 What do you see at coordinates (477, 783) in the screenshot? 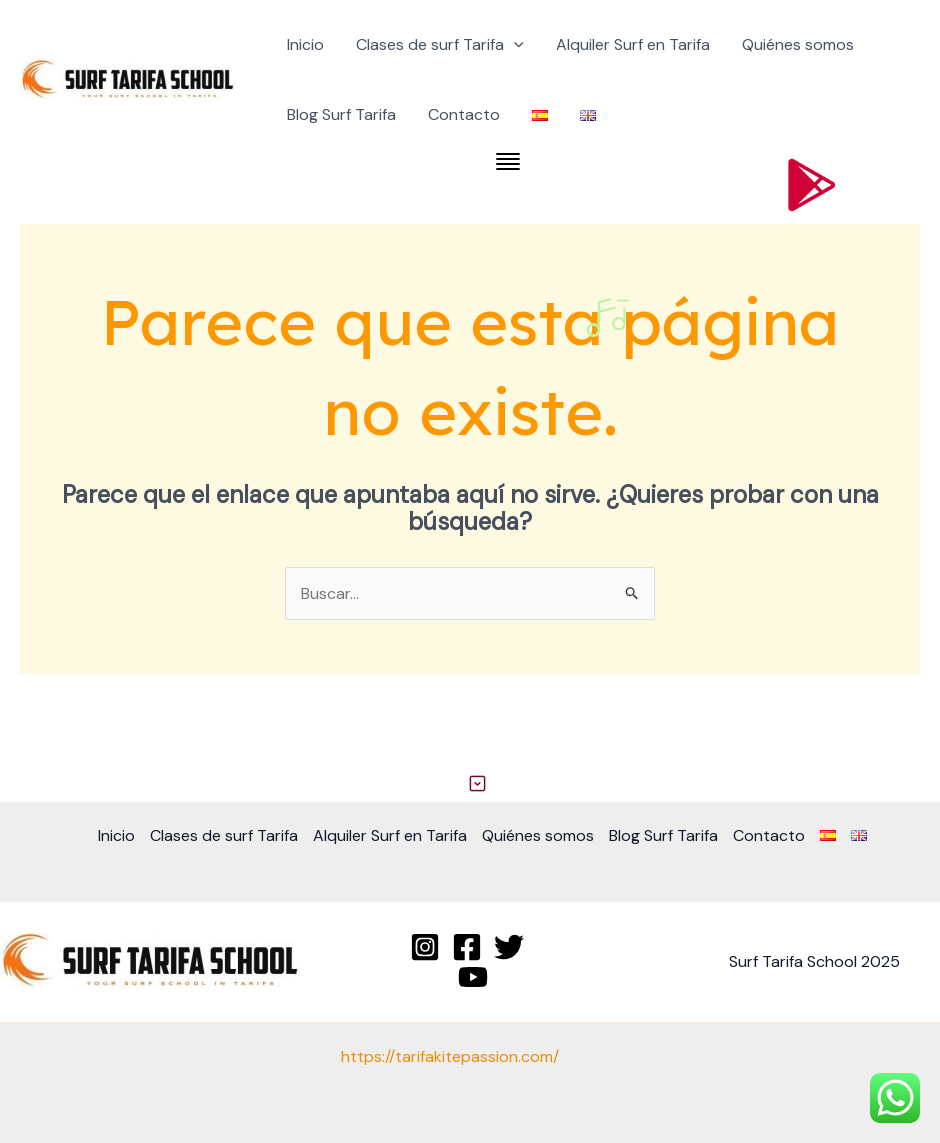
I see `open a dropdown menu` at bounding box center [477, 783].